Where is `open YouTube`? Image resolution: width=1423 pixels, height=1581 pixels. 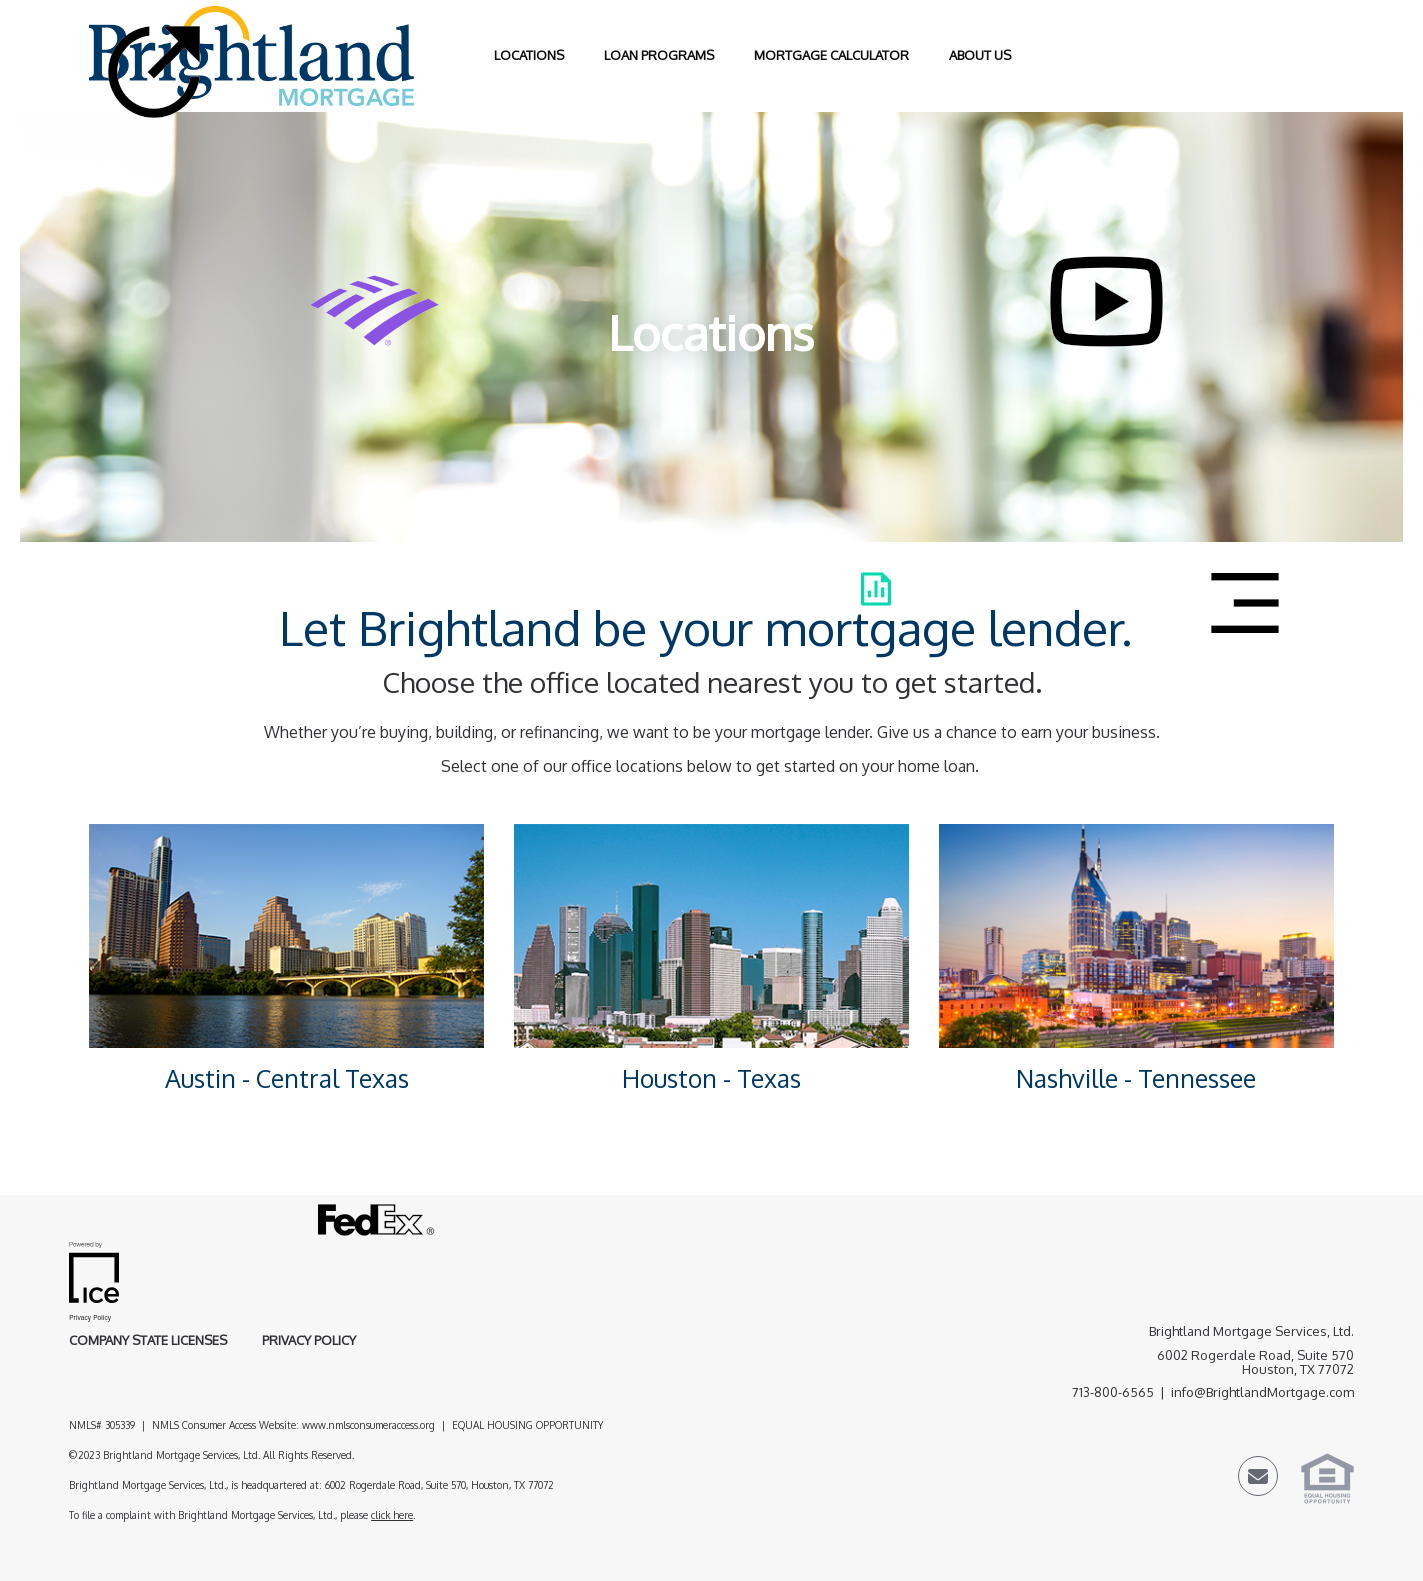
open YouTube is located at coordinates (1106, 301).